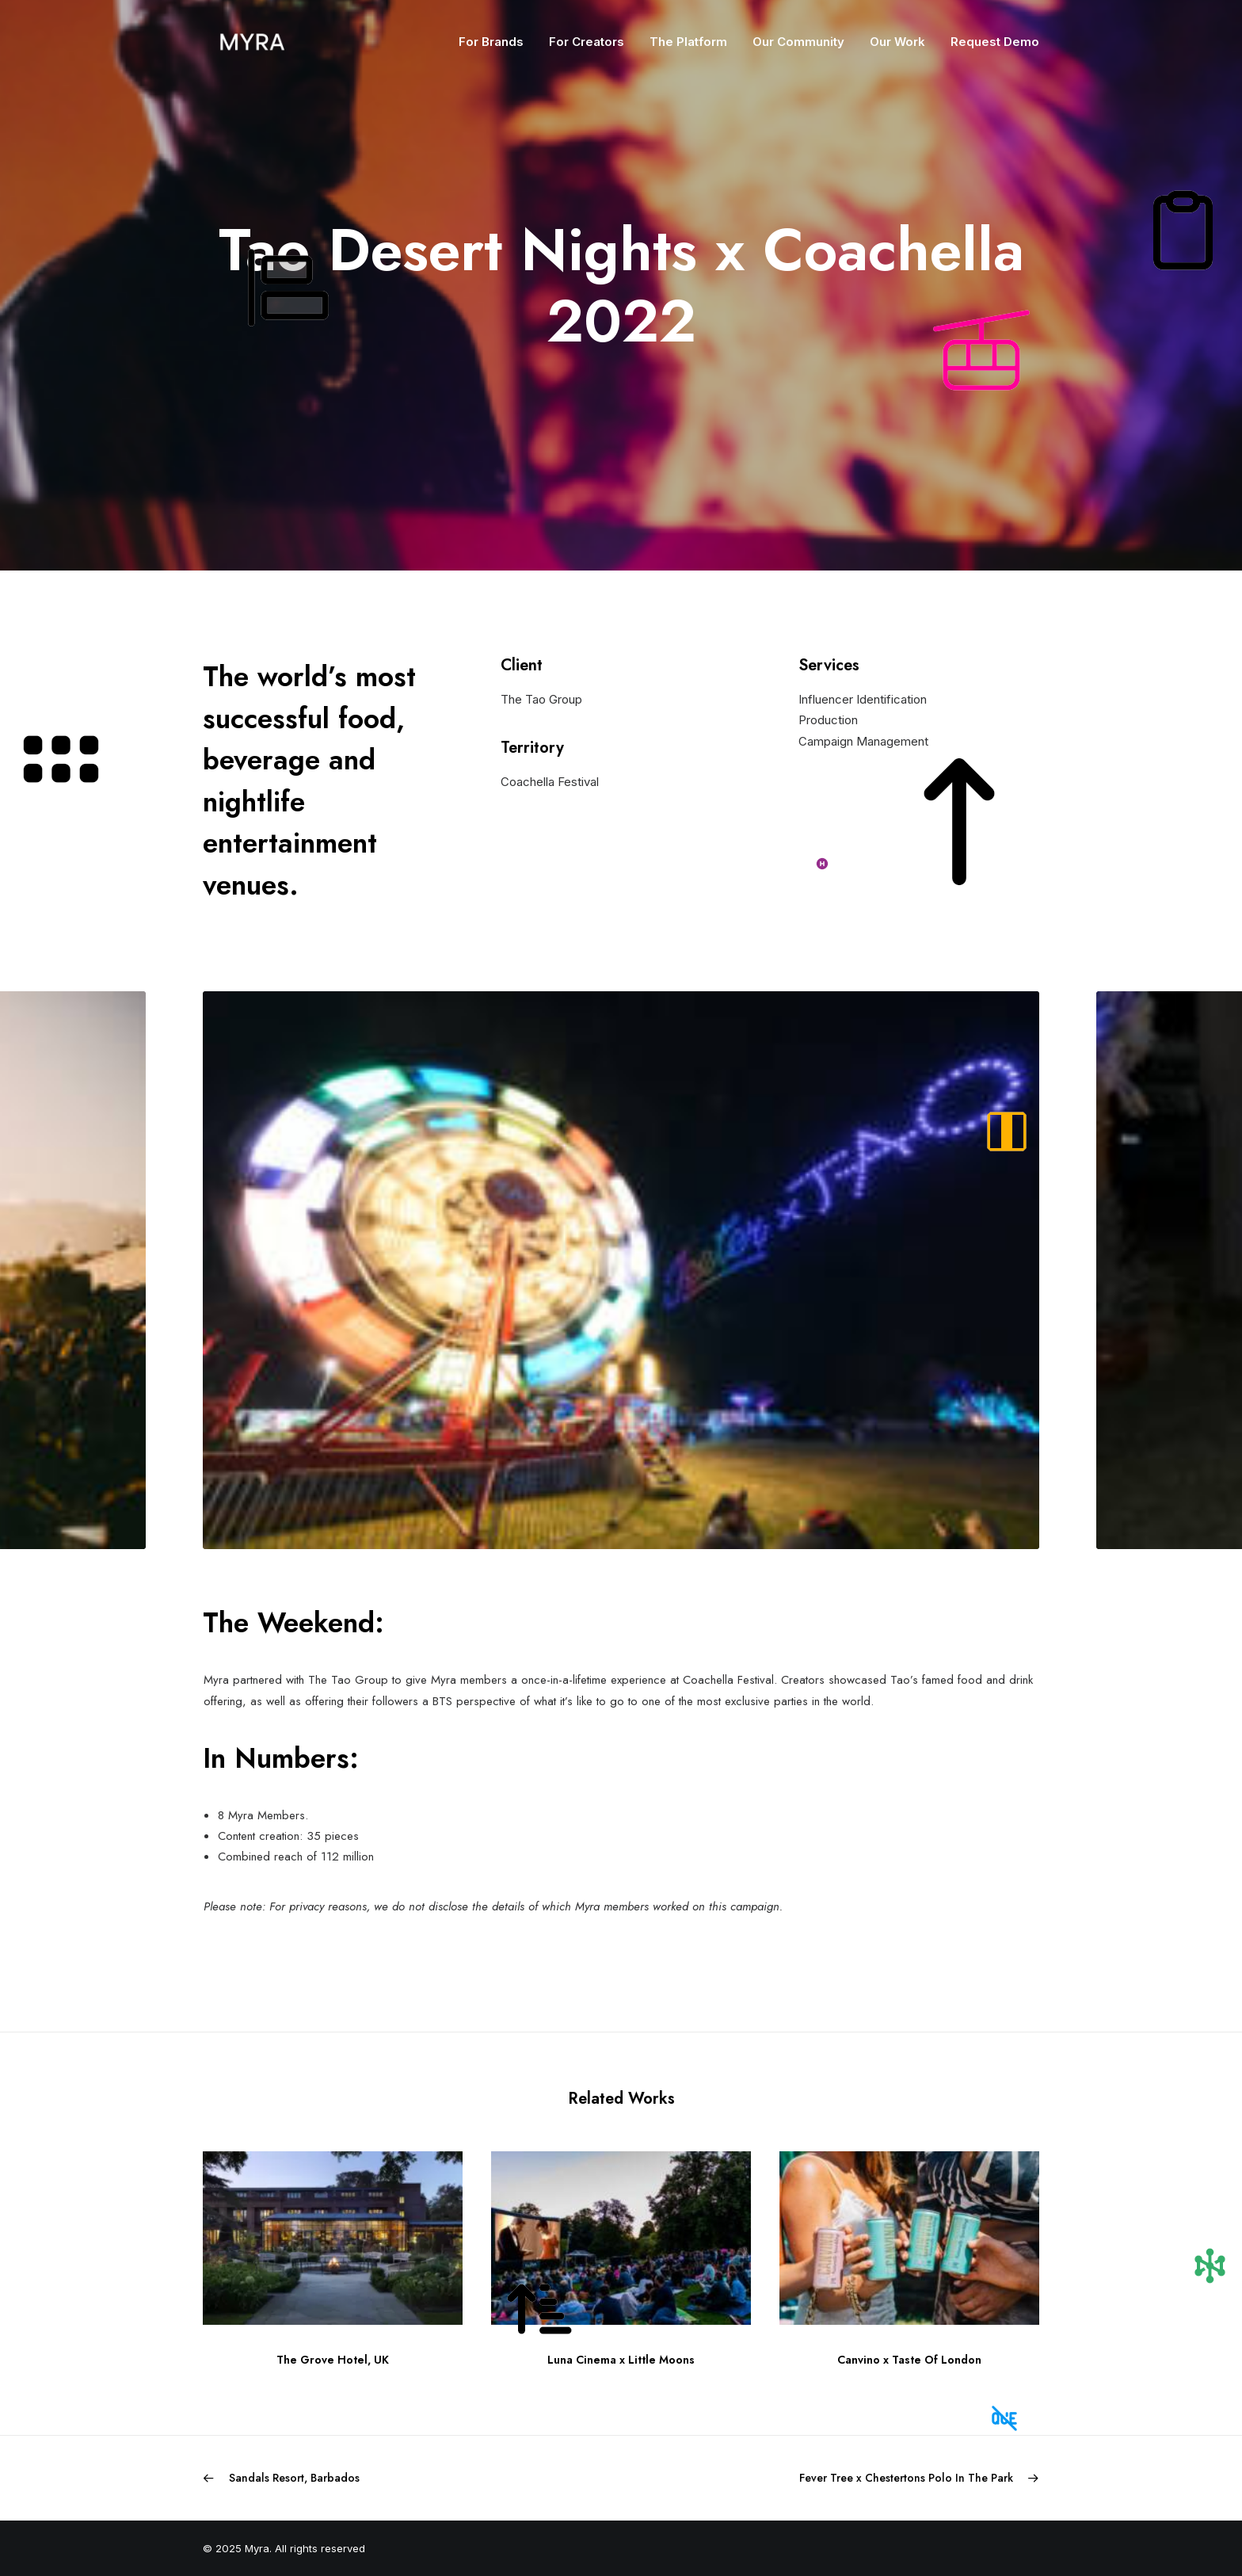 Image resolution: width=1242 pixels, height=2576 pixels. I want to click on copy to clipboard, so click(1183, 230).